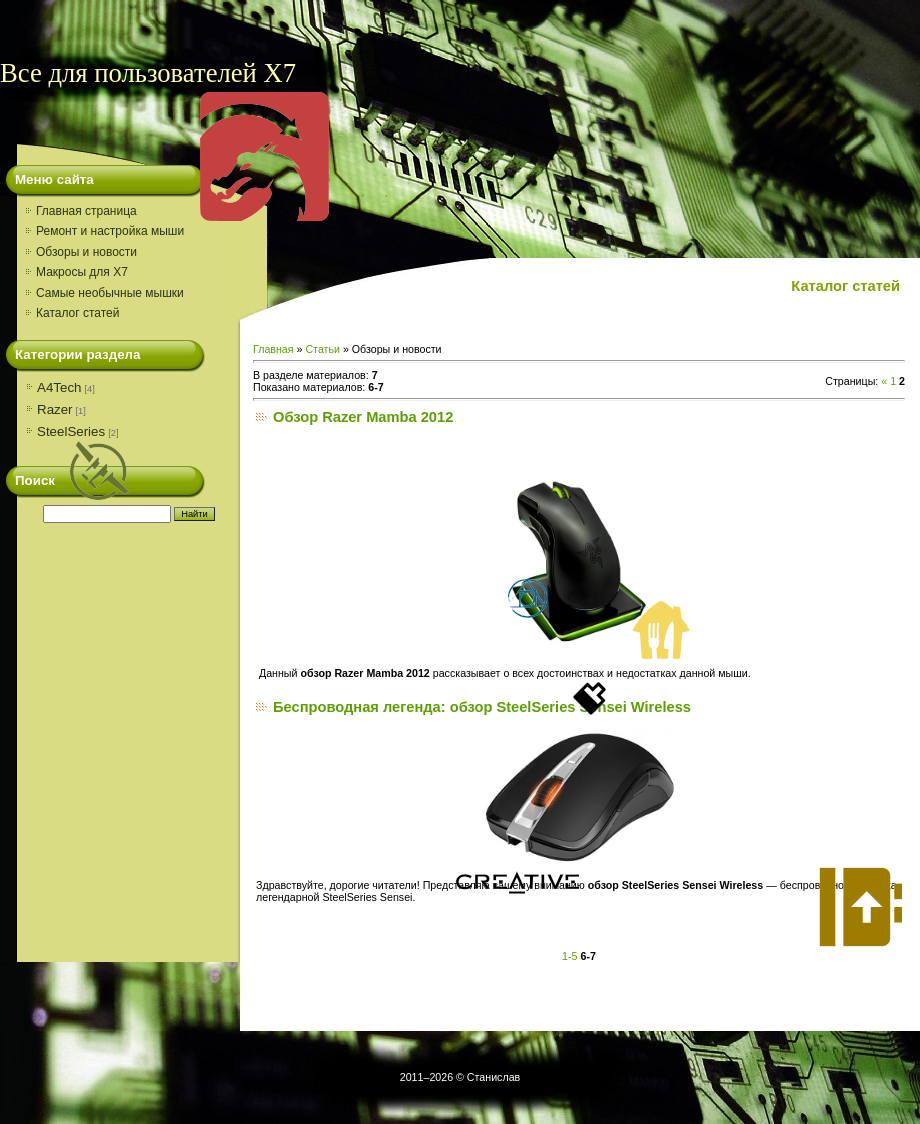 The height and width of the screenshot is (1124, 920). Describe the element at coordinates (264, 156) in the screenshot. I see `open LightBurn laser cutting software` at that location.